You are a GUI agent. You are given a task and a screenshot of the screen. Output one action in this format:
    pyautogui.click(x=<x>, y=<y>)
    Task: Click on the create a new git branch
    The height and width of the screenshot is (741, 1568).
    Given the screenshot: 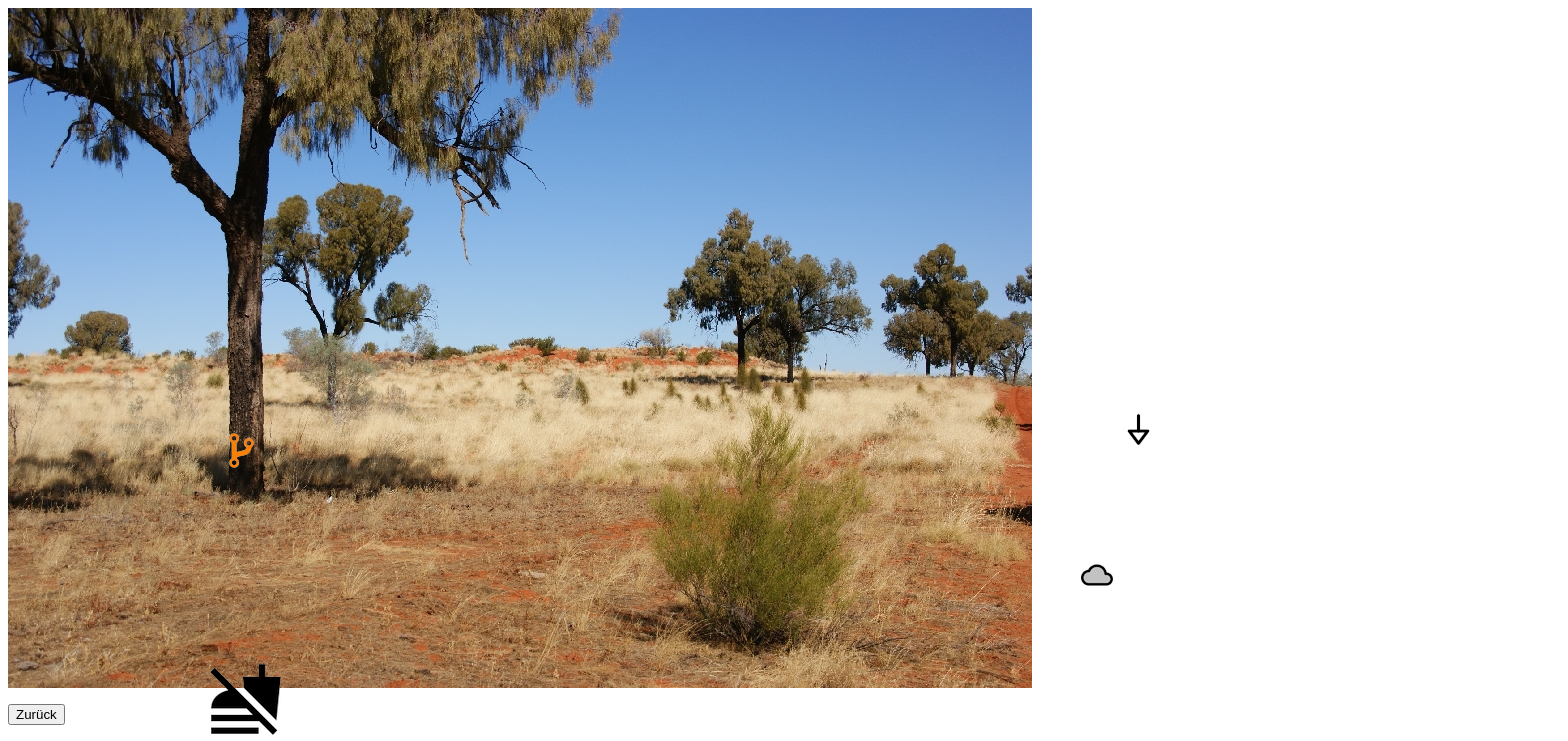 What is the action you would take?
    pyautogui.click(x=241, y=450)
    